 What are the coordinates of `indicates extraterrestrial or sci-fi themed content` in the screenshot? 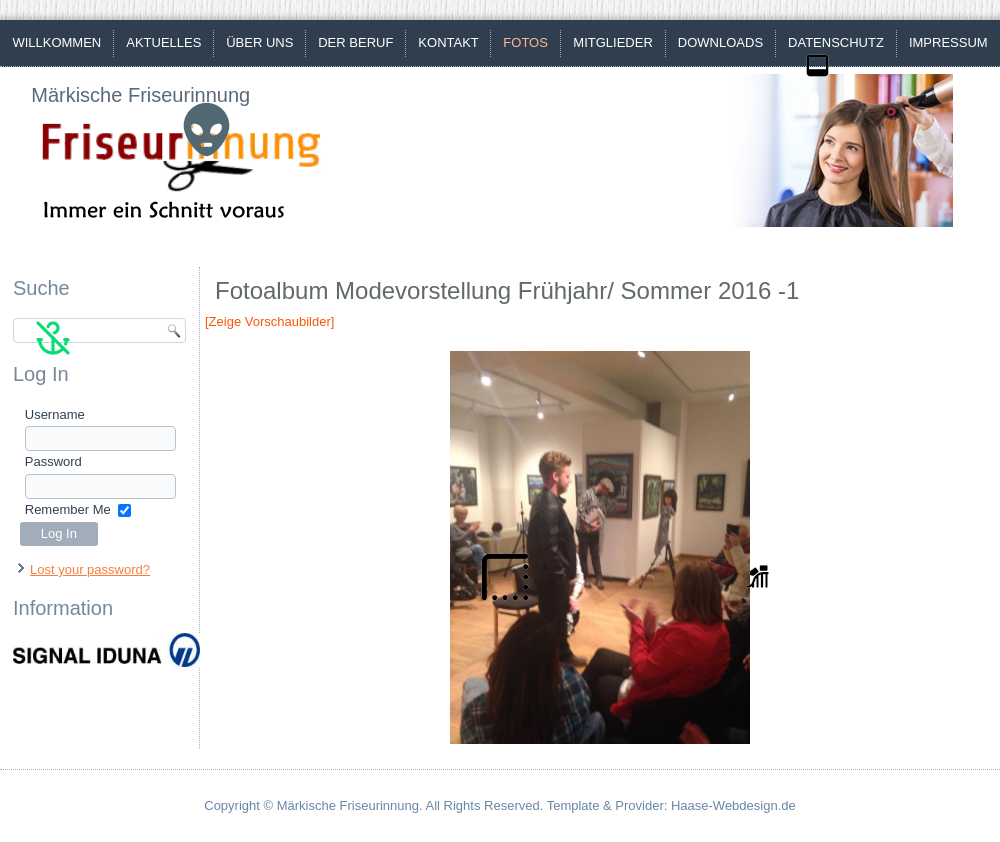 It's located at (206, 129).